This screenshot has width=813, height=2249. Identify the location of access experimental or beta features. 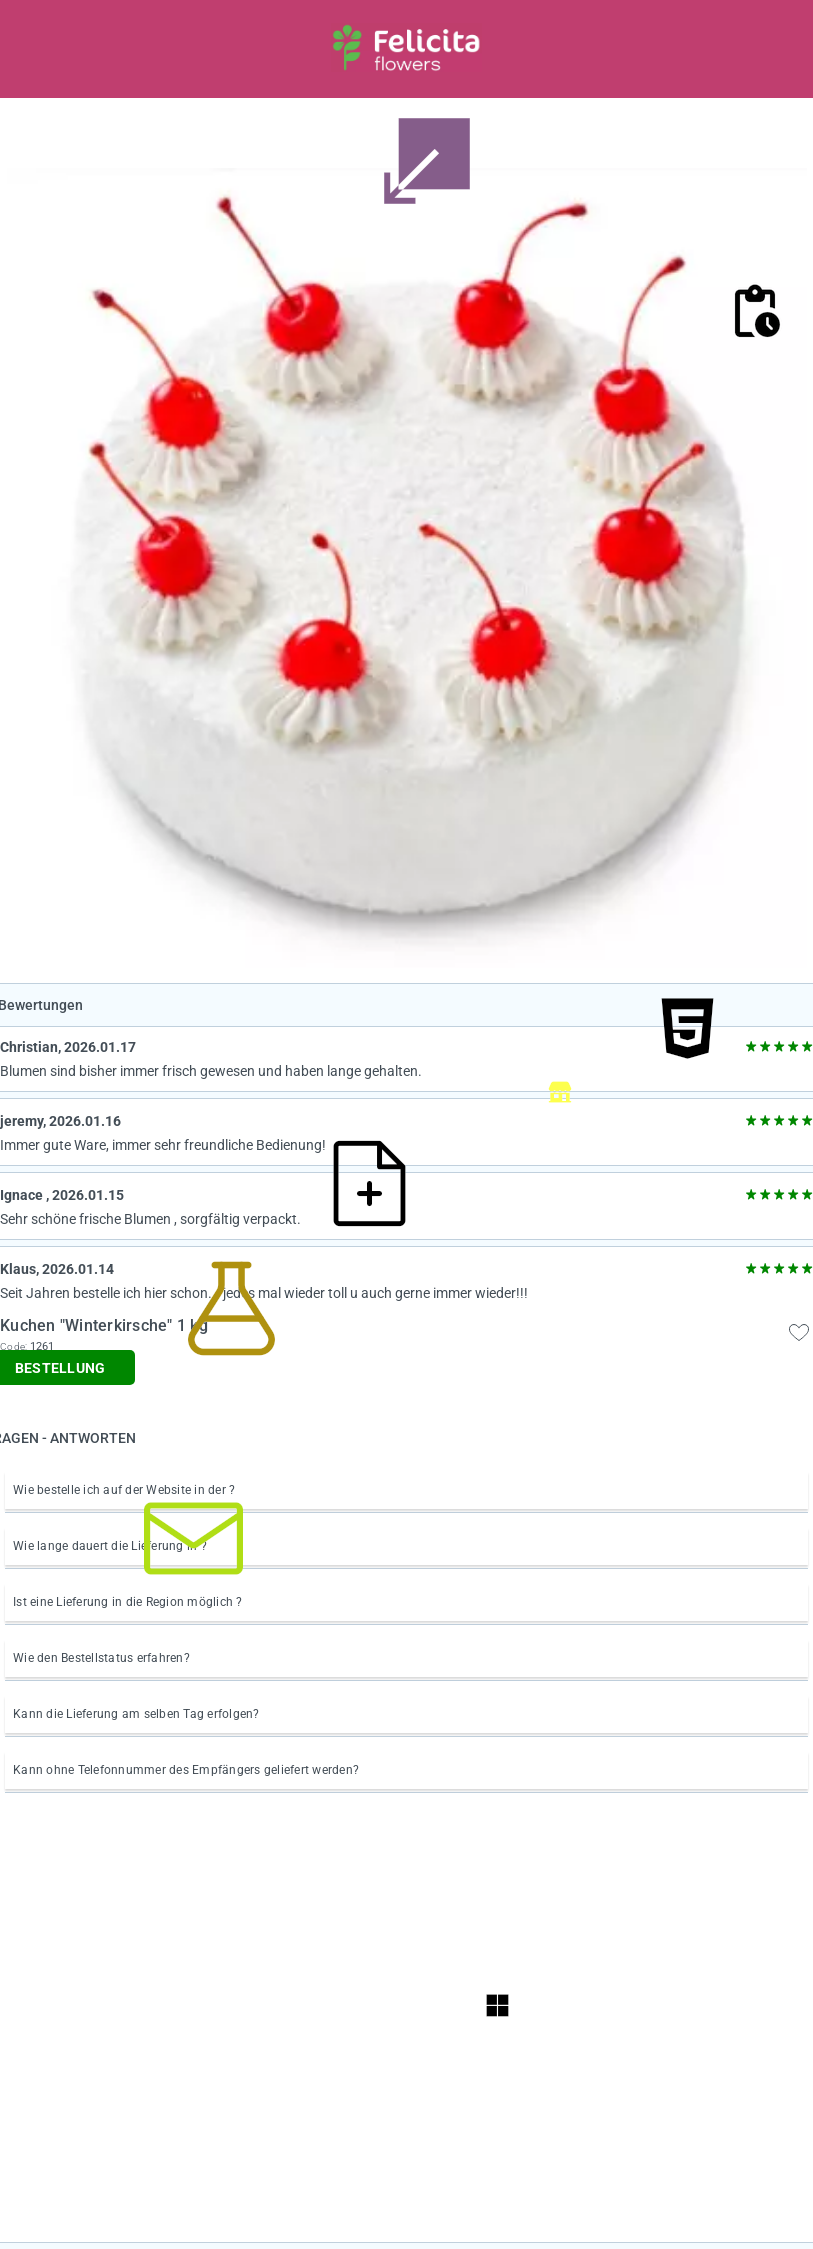
(231, 1308).